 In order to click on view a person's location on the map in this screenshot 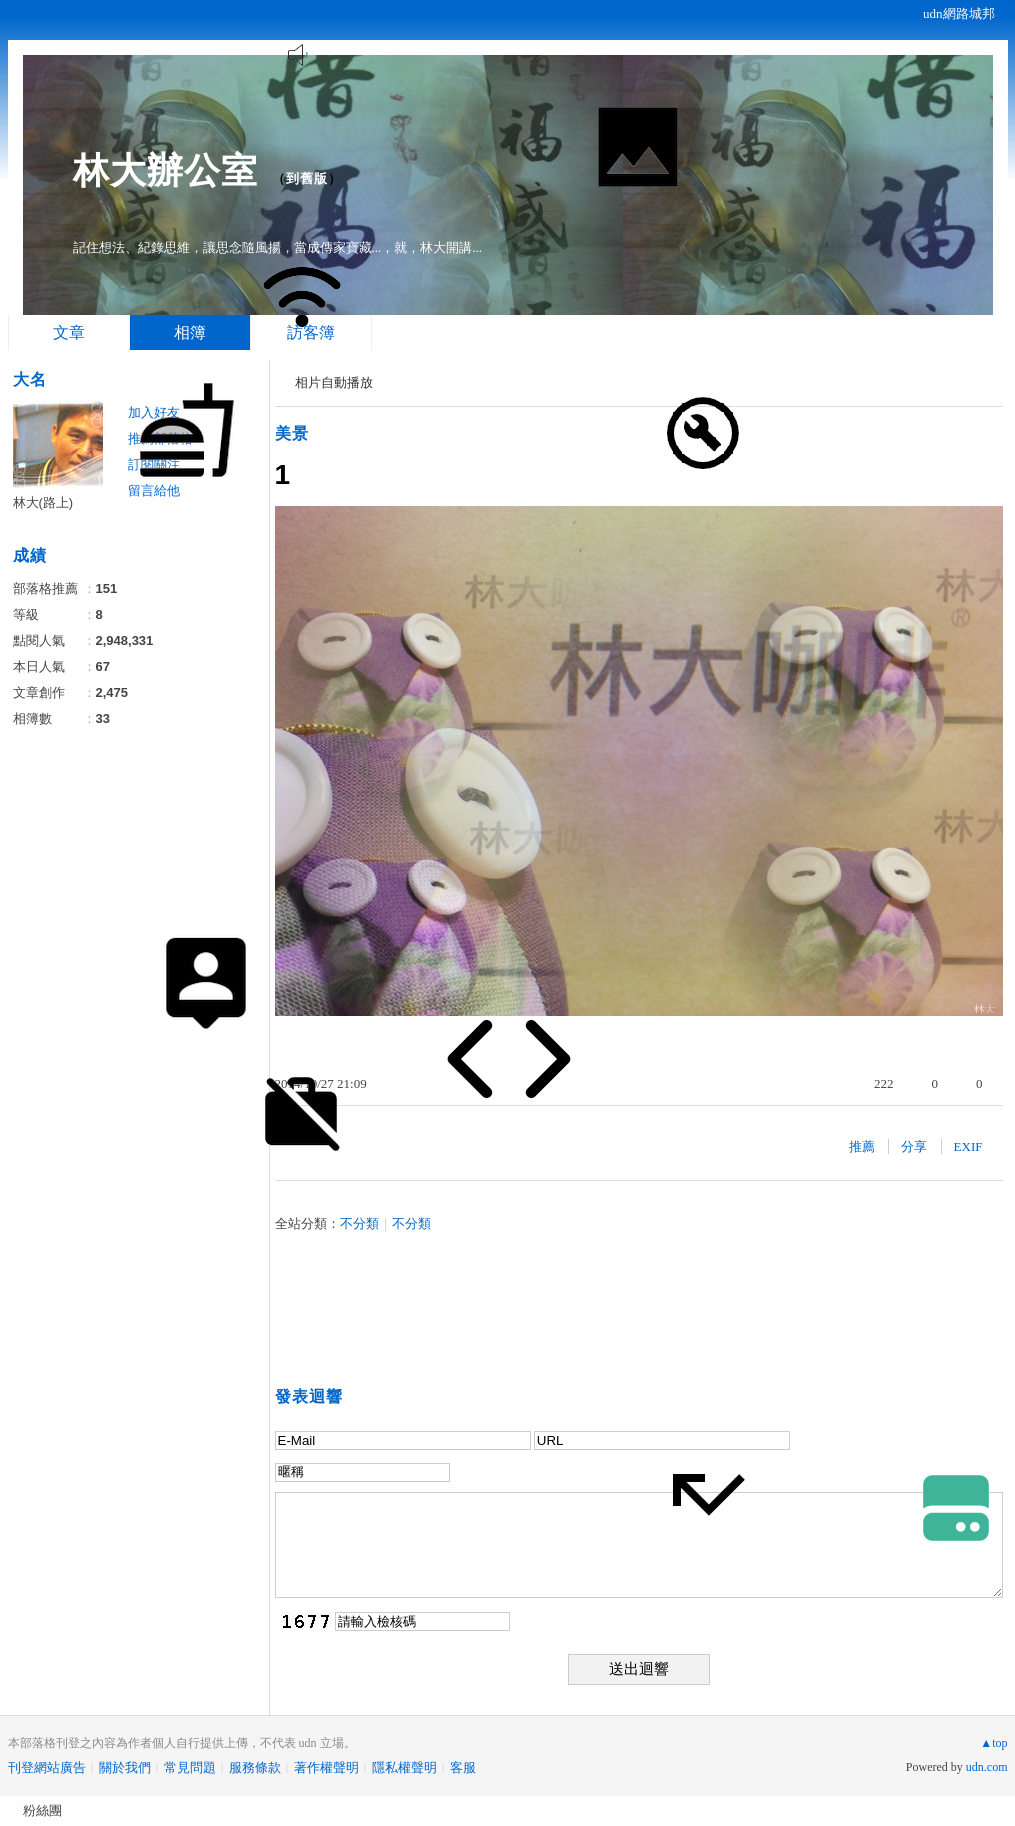, I will do `click(206, 982)`.